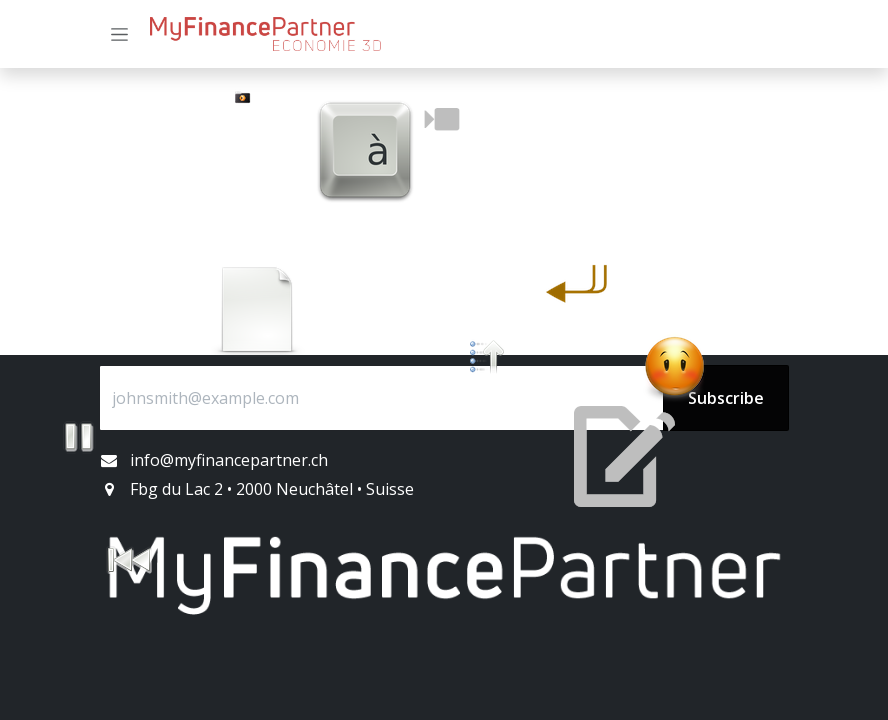 The height and width of the screenshot is (720, 888). Describe the element at coordinates (488, 357) in the screenshot. I see `sort items in descending order` at that location.